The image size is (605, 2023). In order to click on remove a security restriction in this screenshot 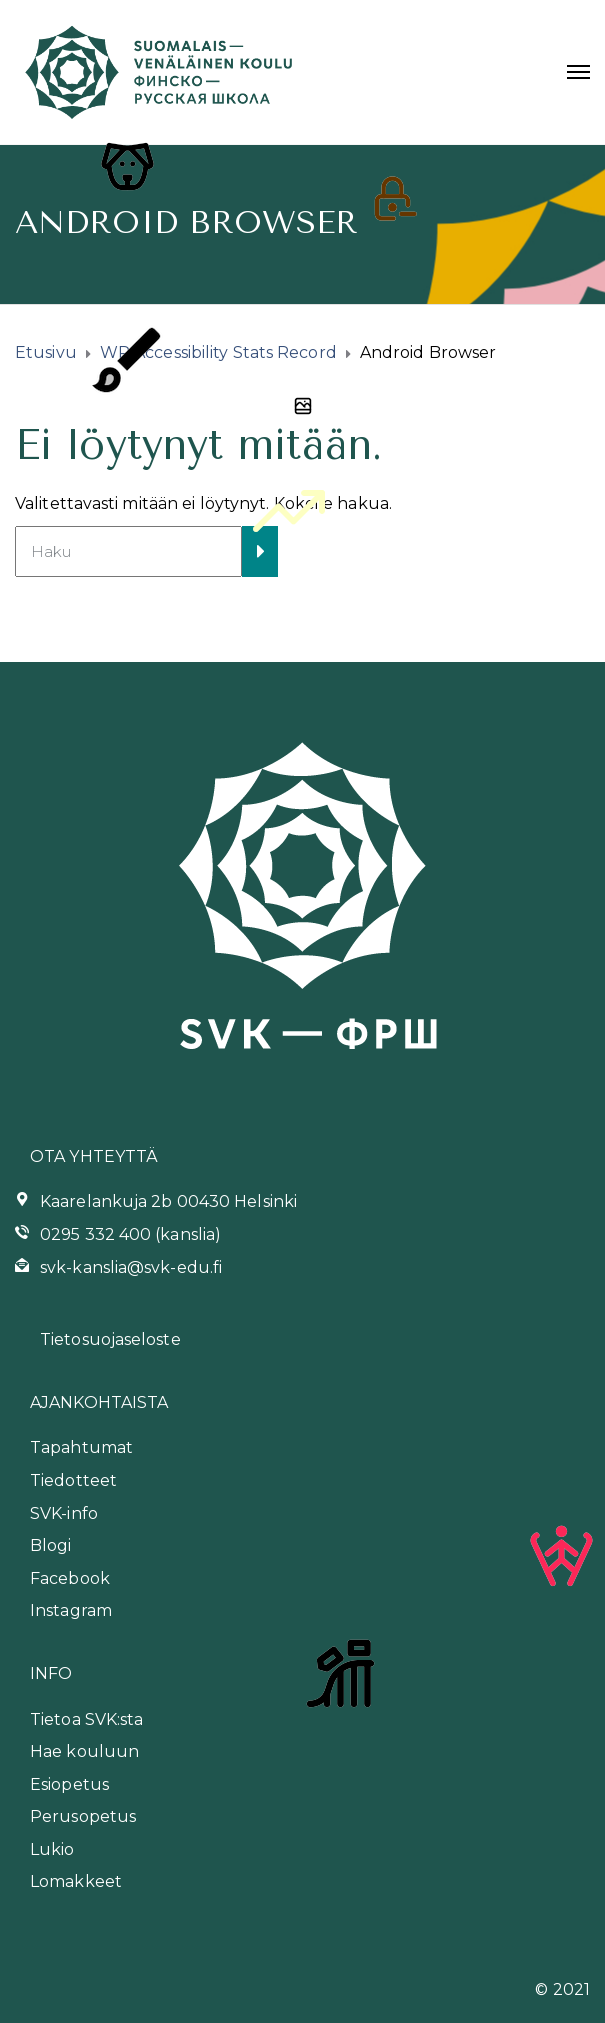, I will do `click(392, 198)`.